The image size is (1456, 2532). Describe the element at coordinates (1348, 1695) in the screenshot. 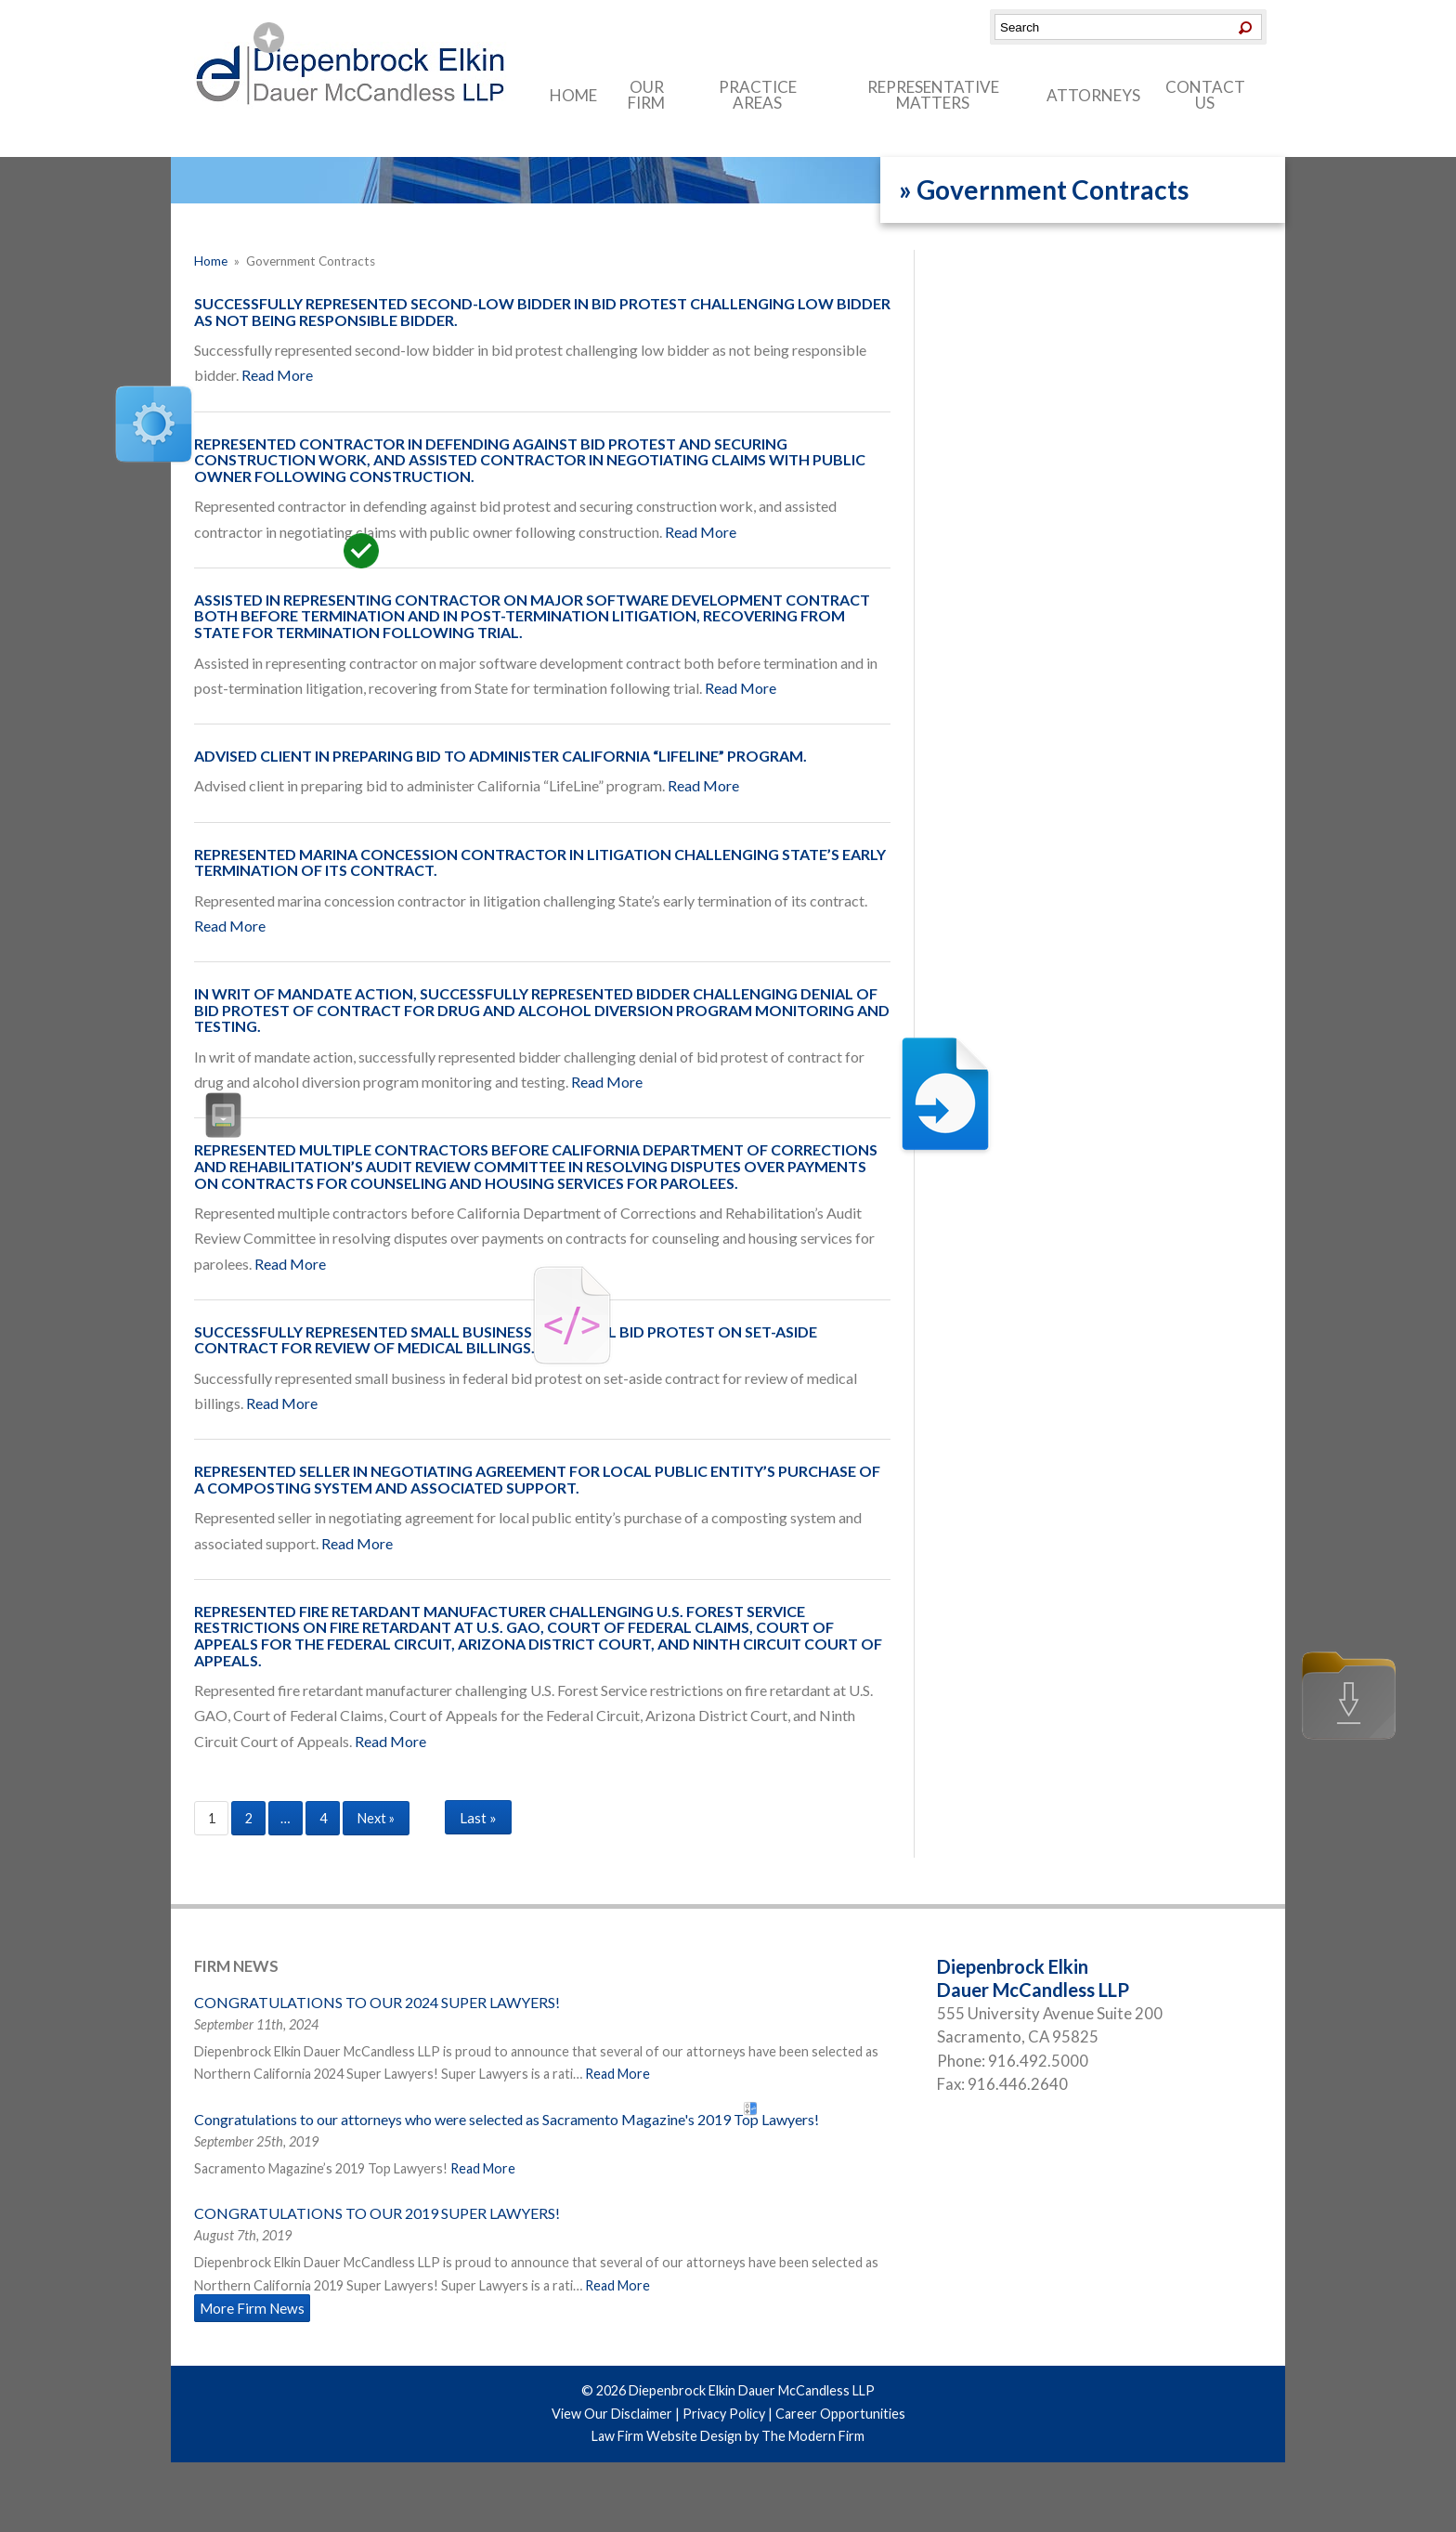

I see `open downloads folder` at that location.